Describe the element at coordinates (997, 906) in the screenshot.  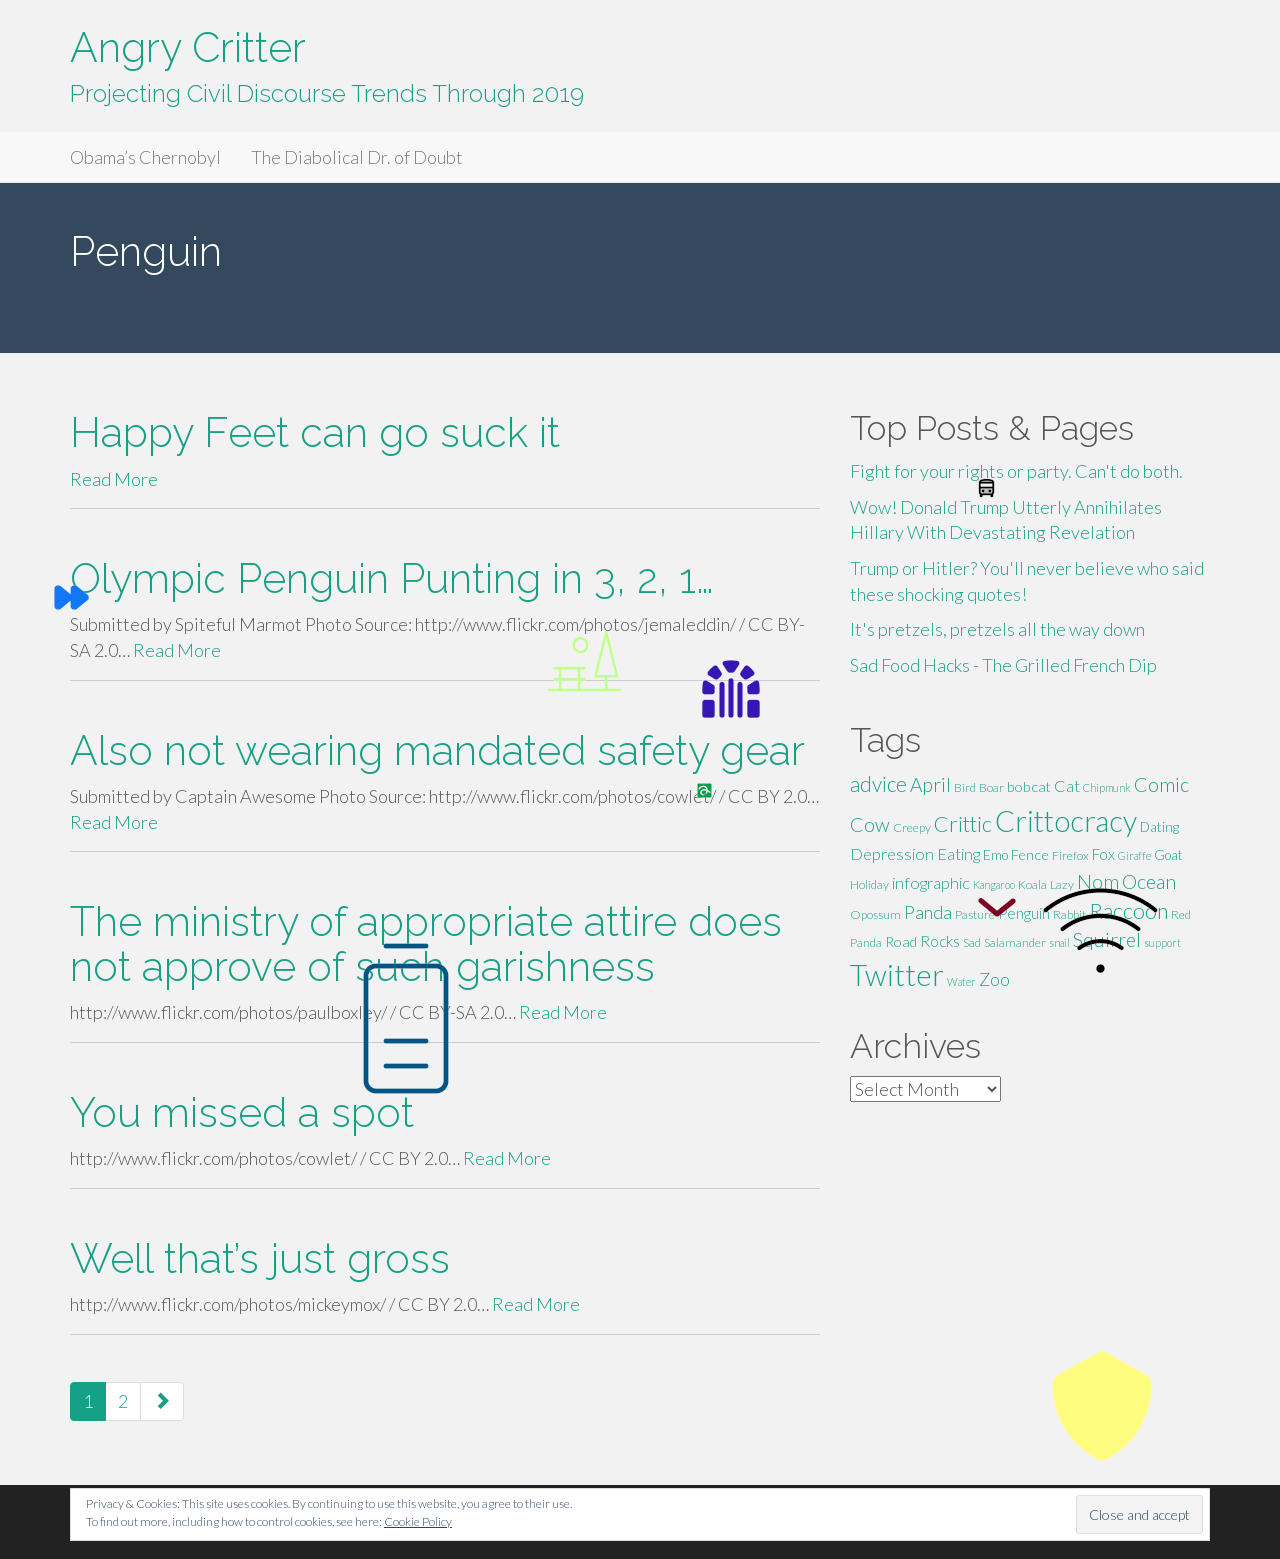
I see `expand dropdown menu or content` at that location.